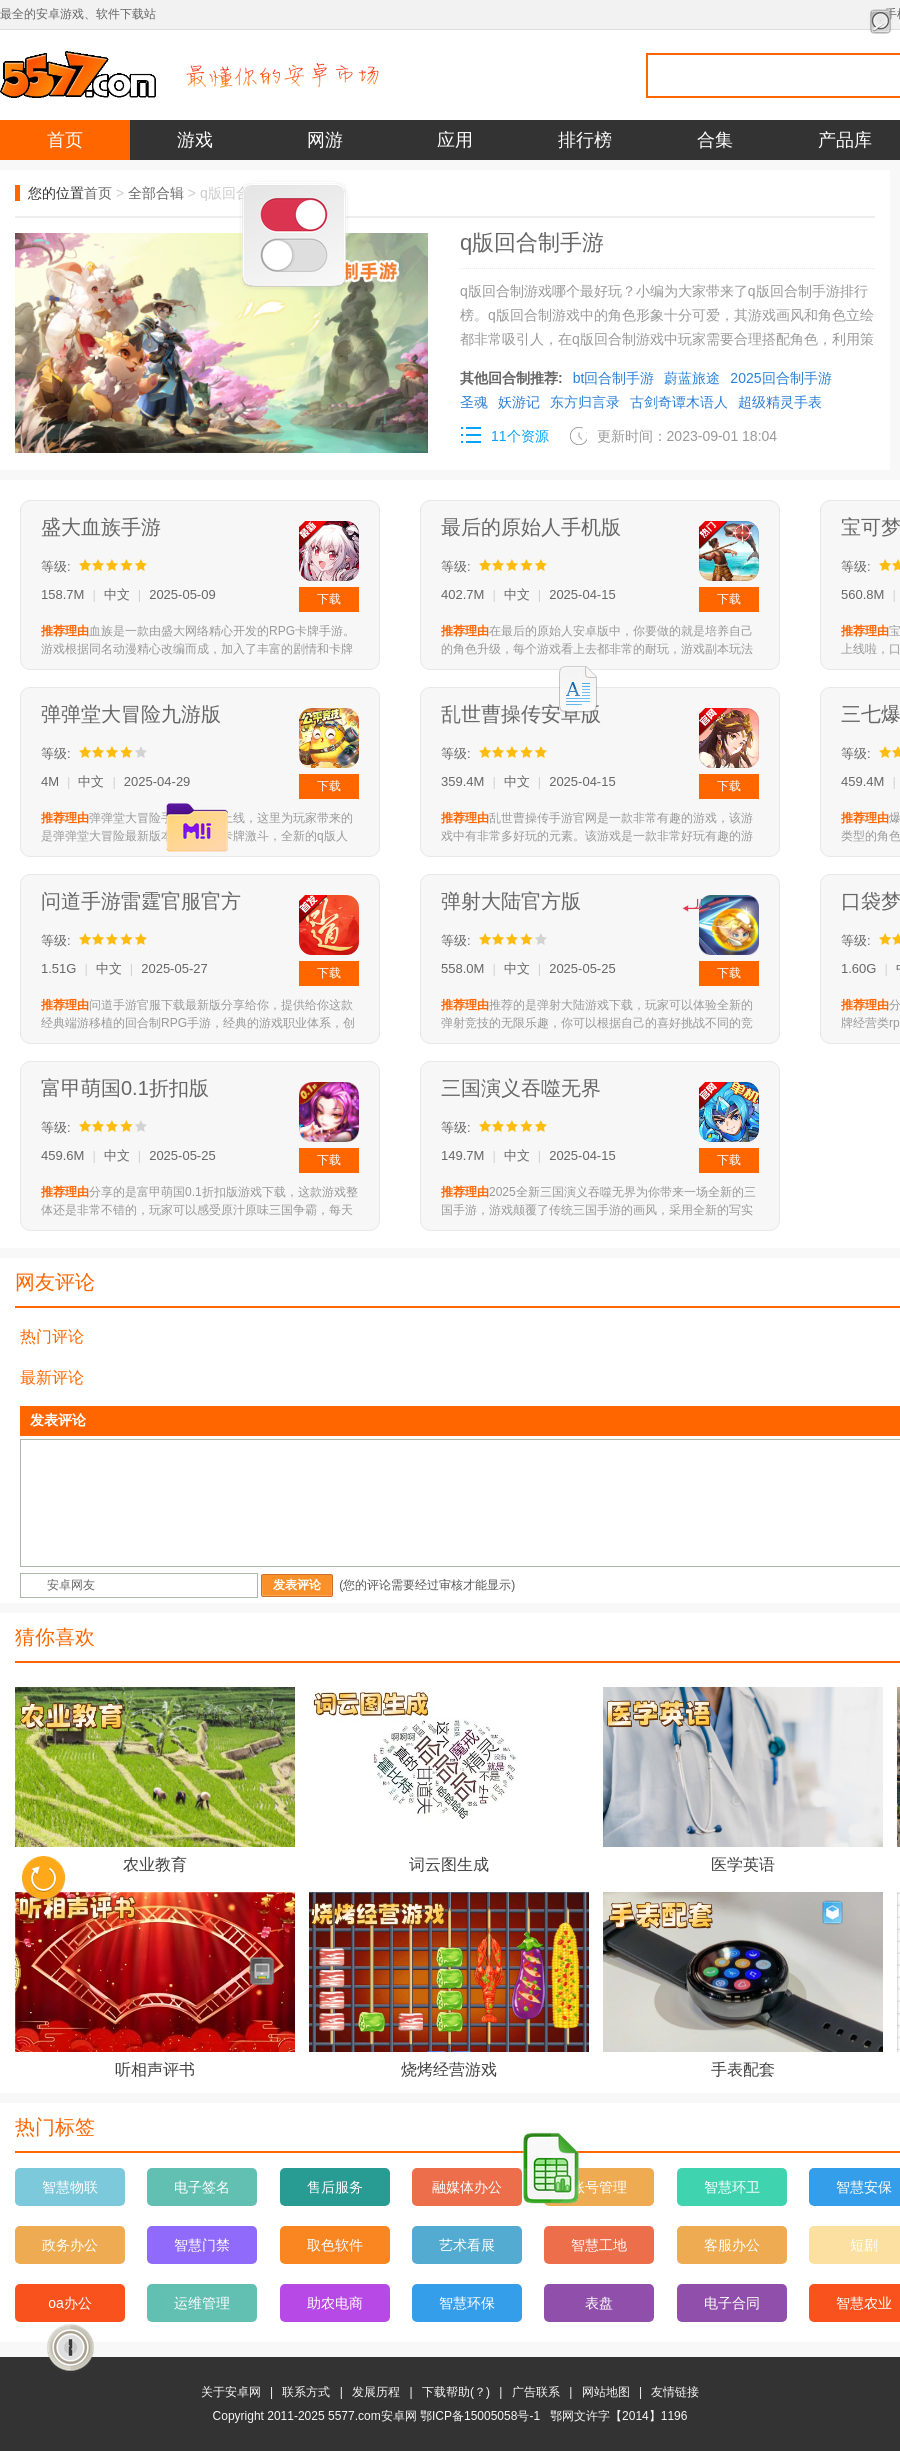  What do you see at coordinates (44, 1878) in the screenshot?
I see `restart or reboot the system` at bounding box center [44, 1878].